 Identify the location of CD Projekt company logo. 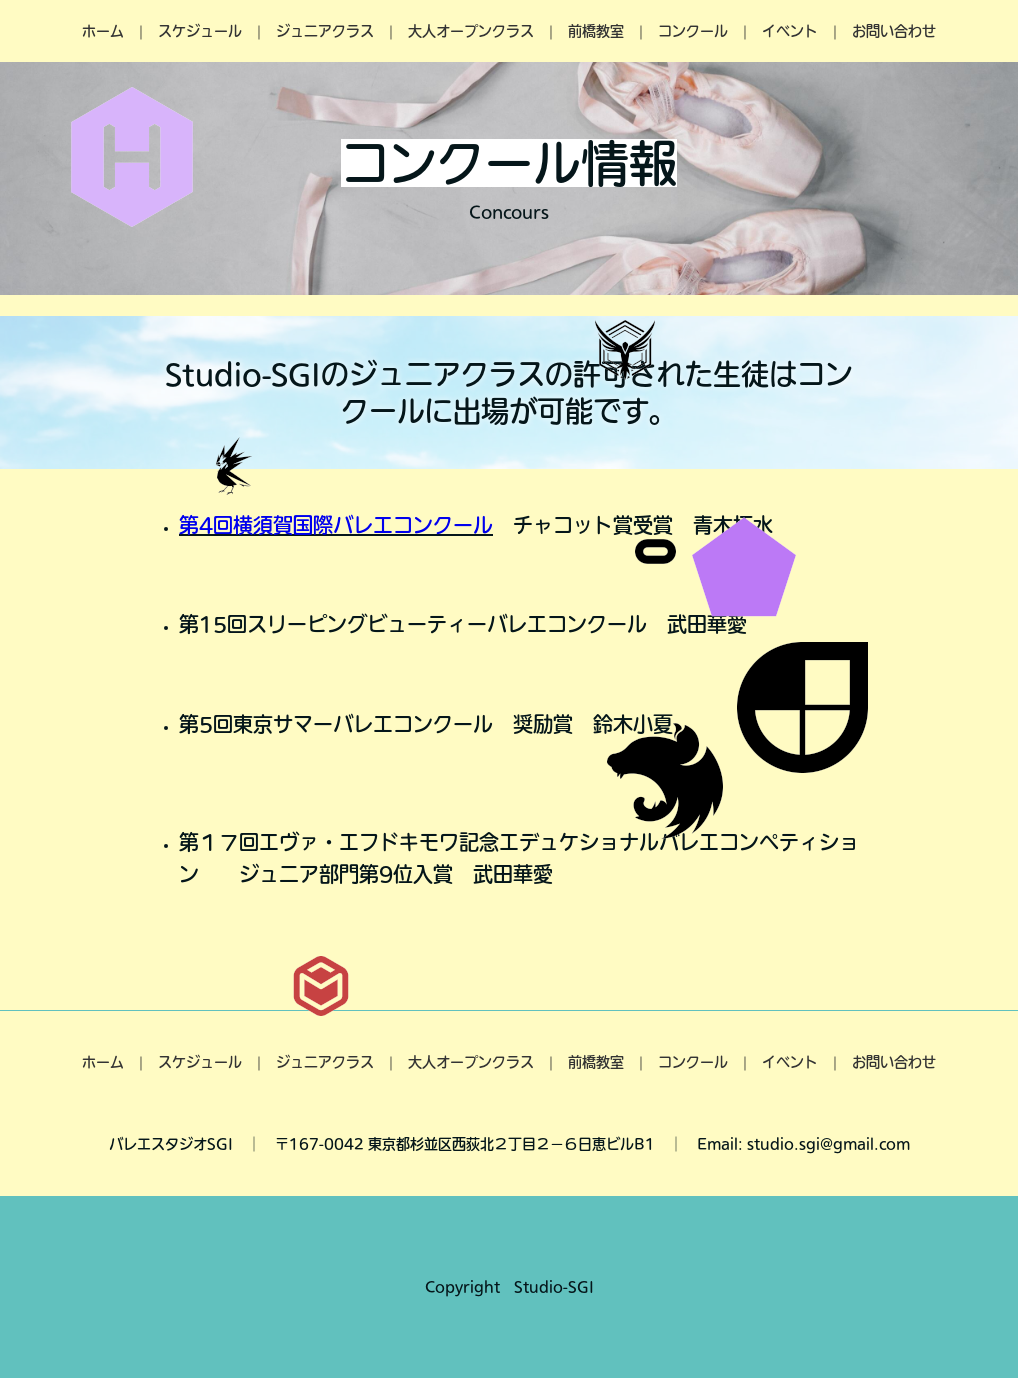
(234, 466).